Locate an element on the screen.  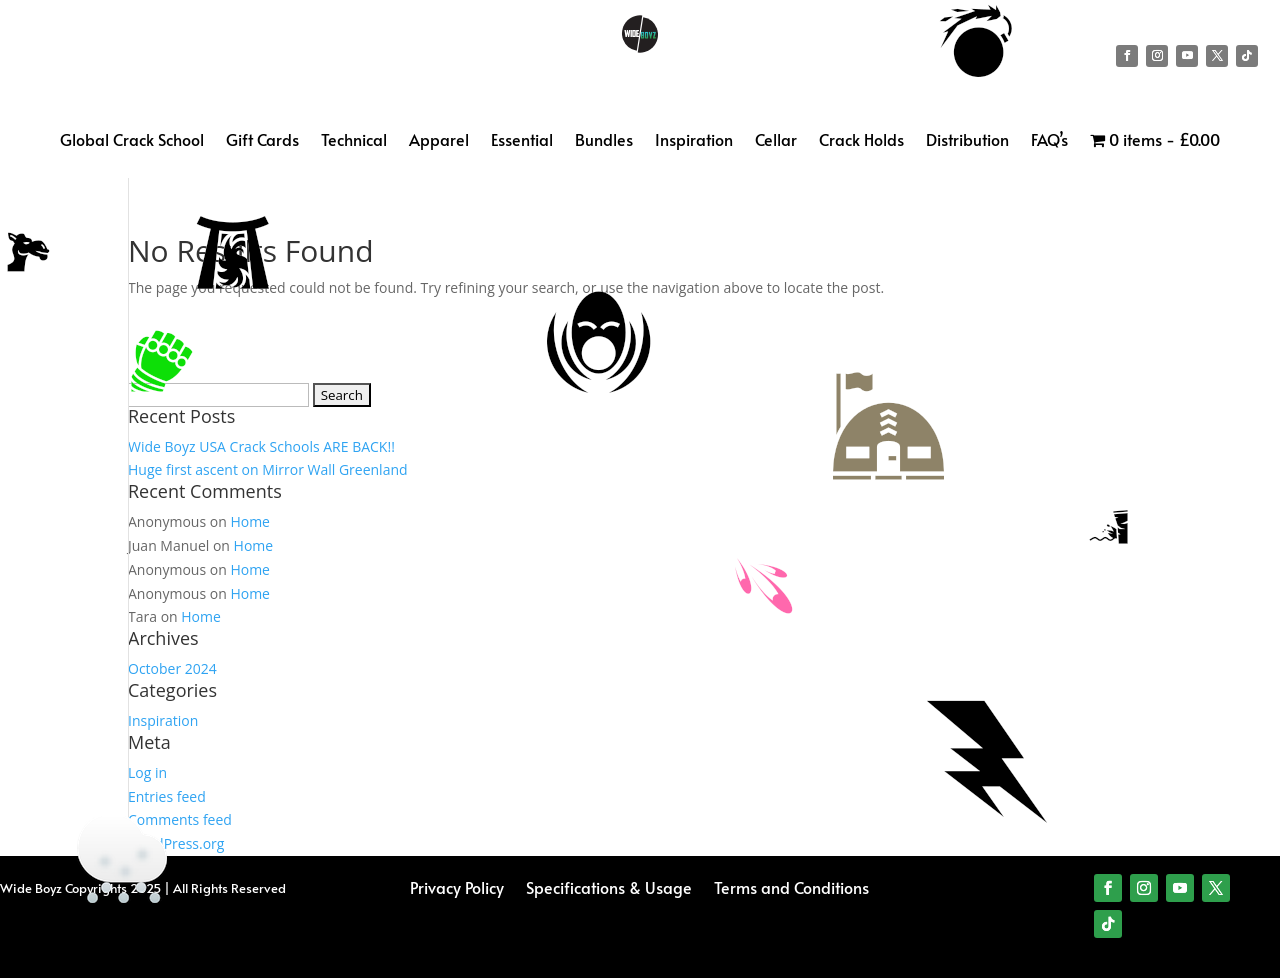
select a melee or unarmed combat skill is located at coordinates (162, 361).